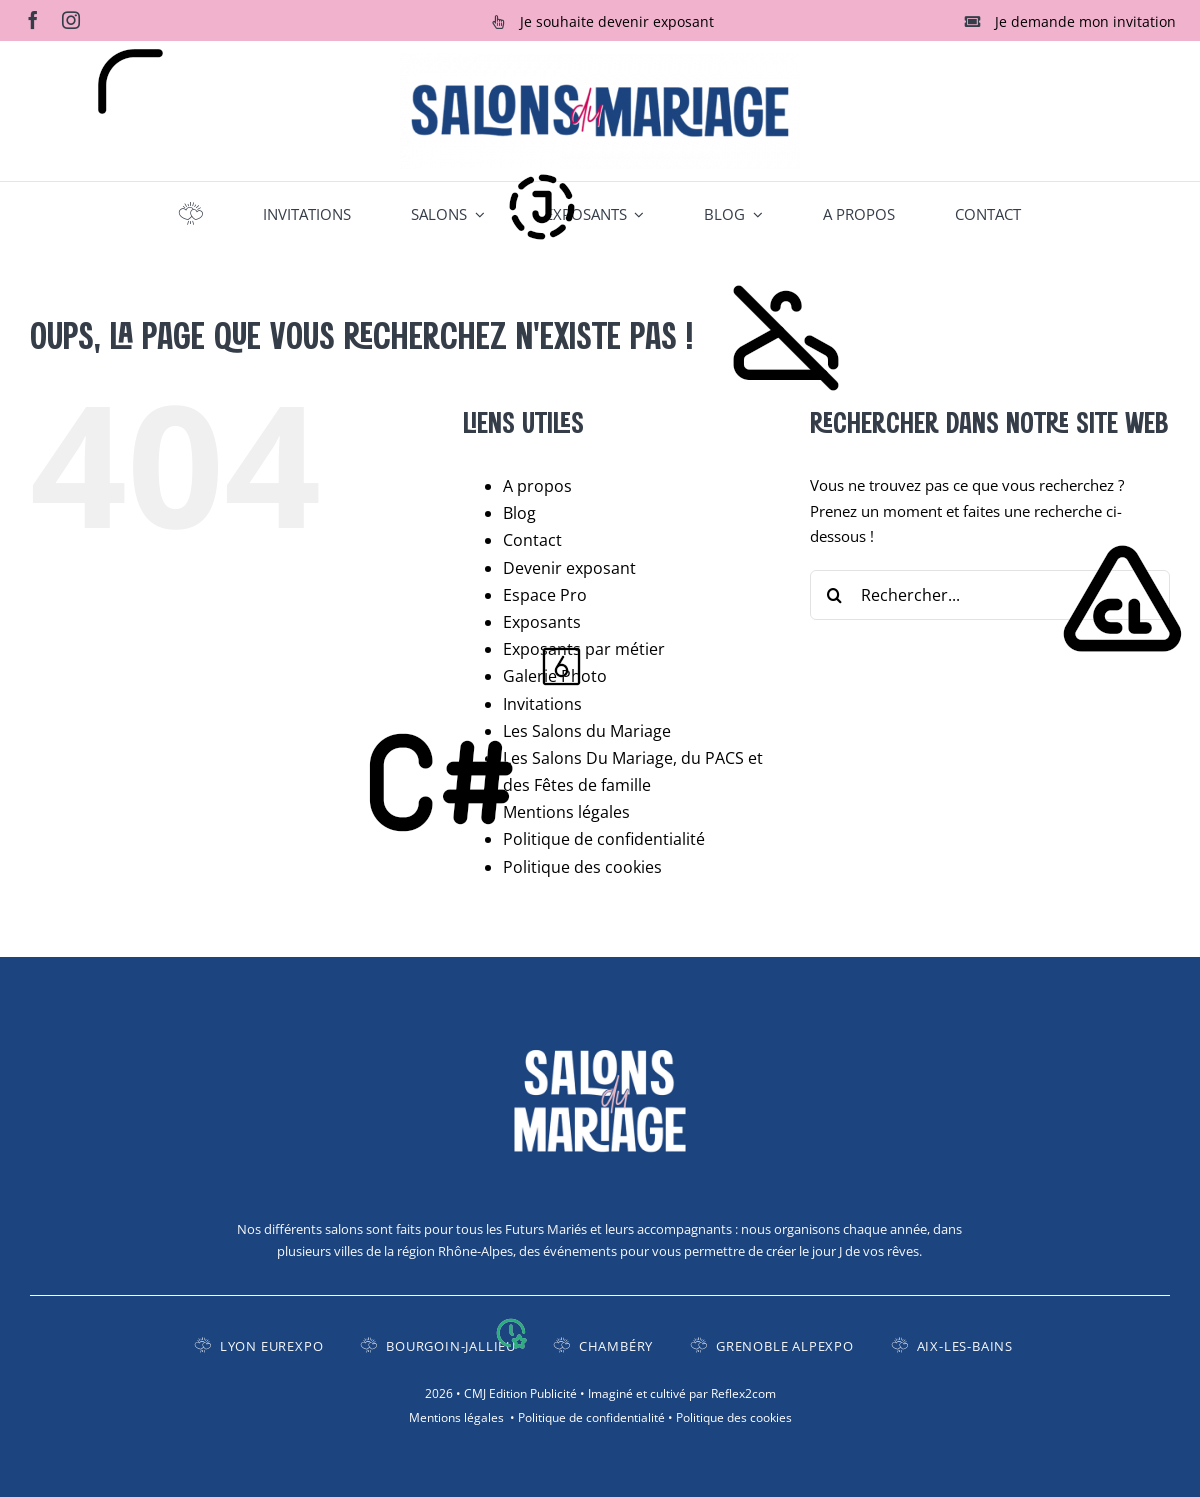  What do you see at coordinates (130, 81) in the screenshot?
I see `adjust top-left corner radius` at bounding box center [130, 81].